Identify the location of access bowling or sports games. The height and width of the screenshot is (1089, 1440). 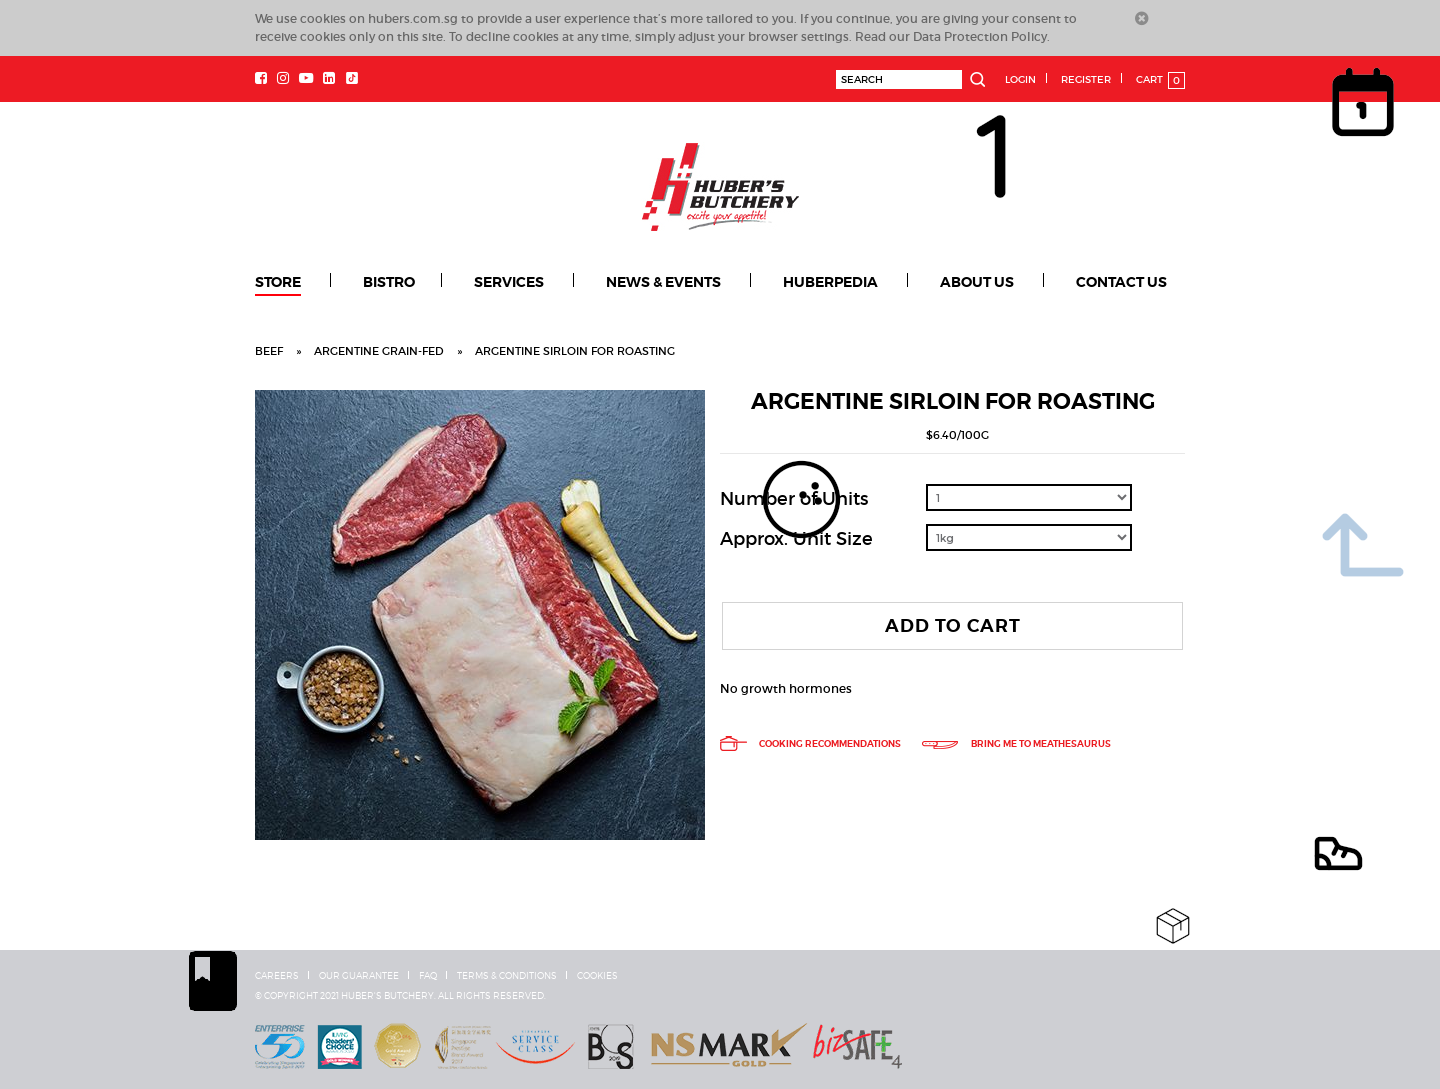
(801, 499).